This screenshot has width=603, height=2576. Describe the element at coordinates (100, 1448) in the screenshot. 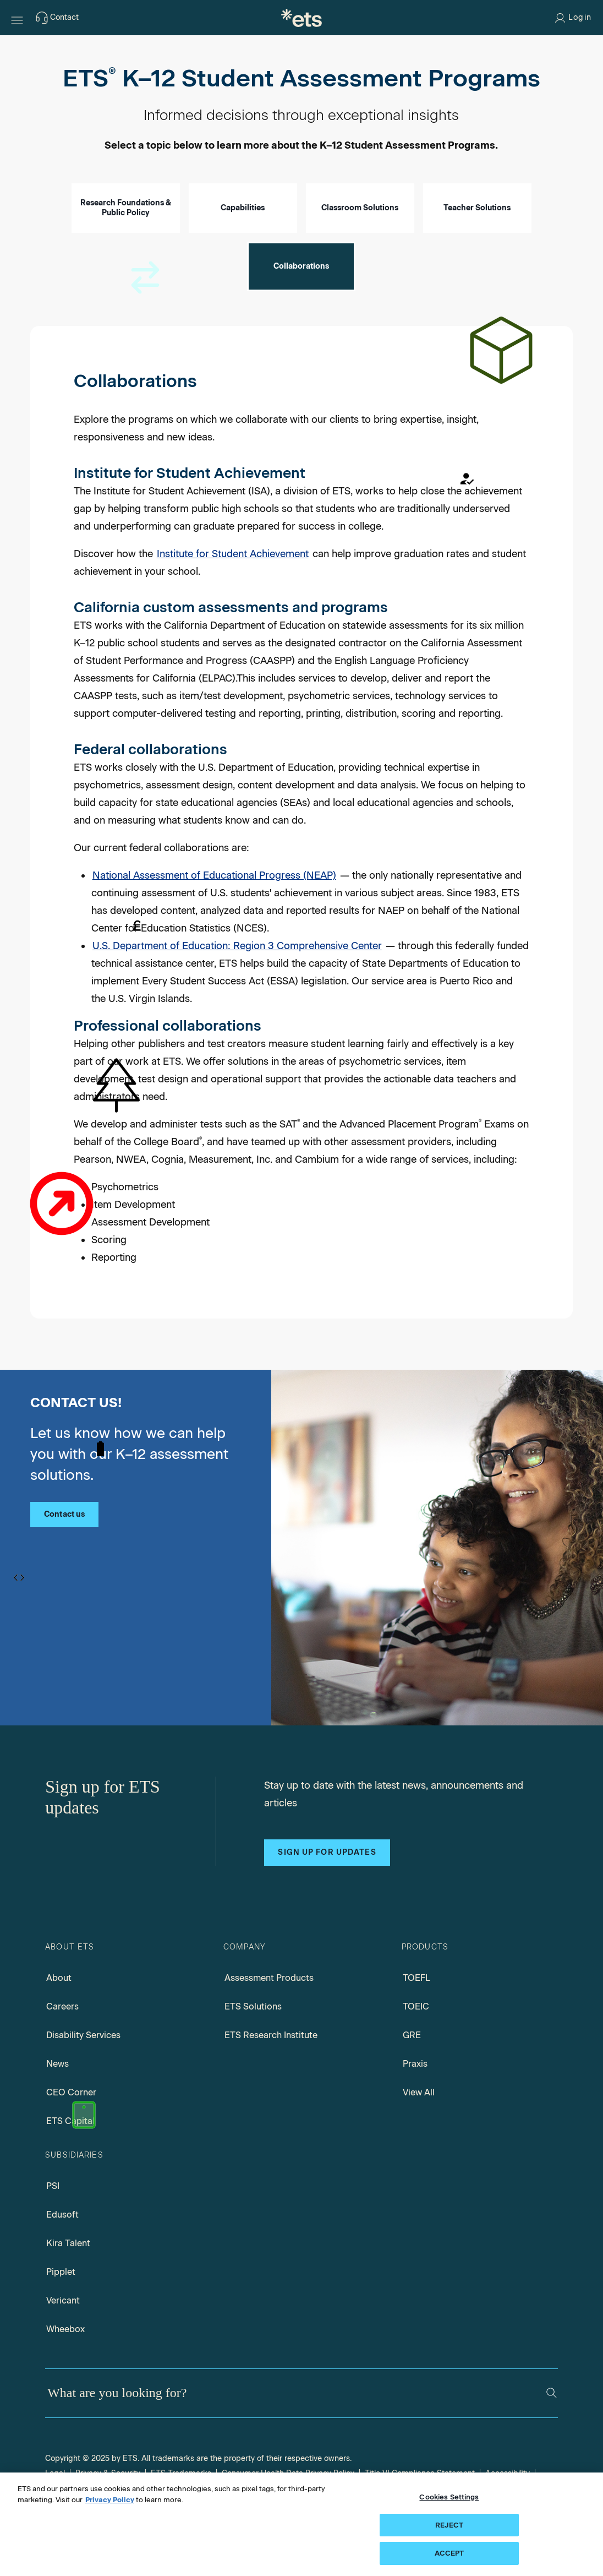

I see `indicates battery is fully charged` at that location.